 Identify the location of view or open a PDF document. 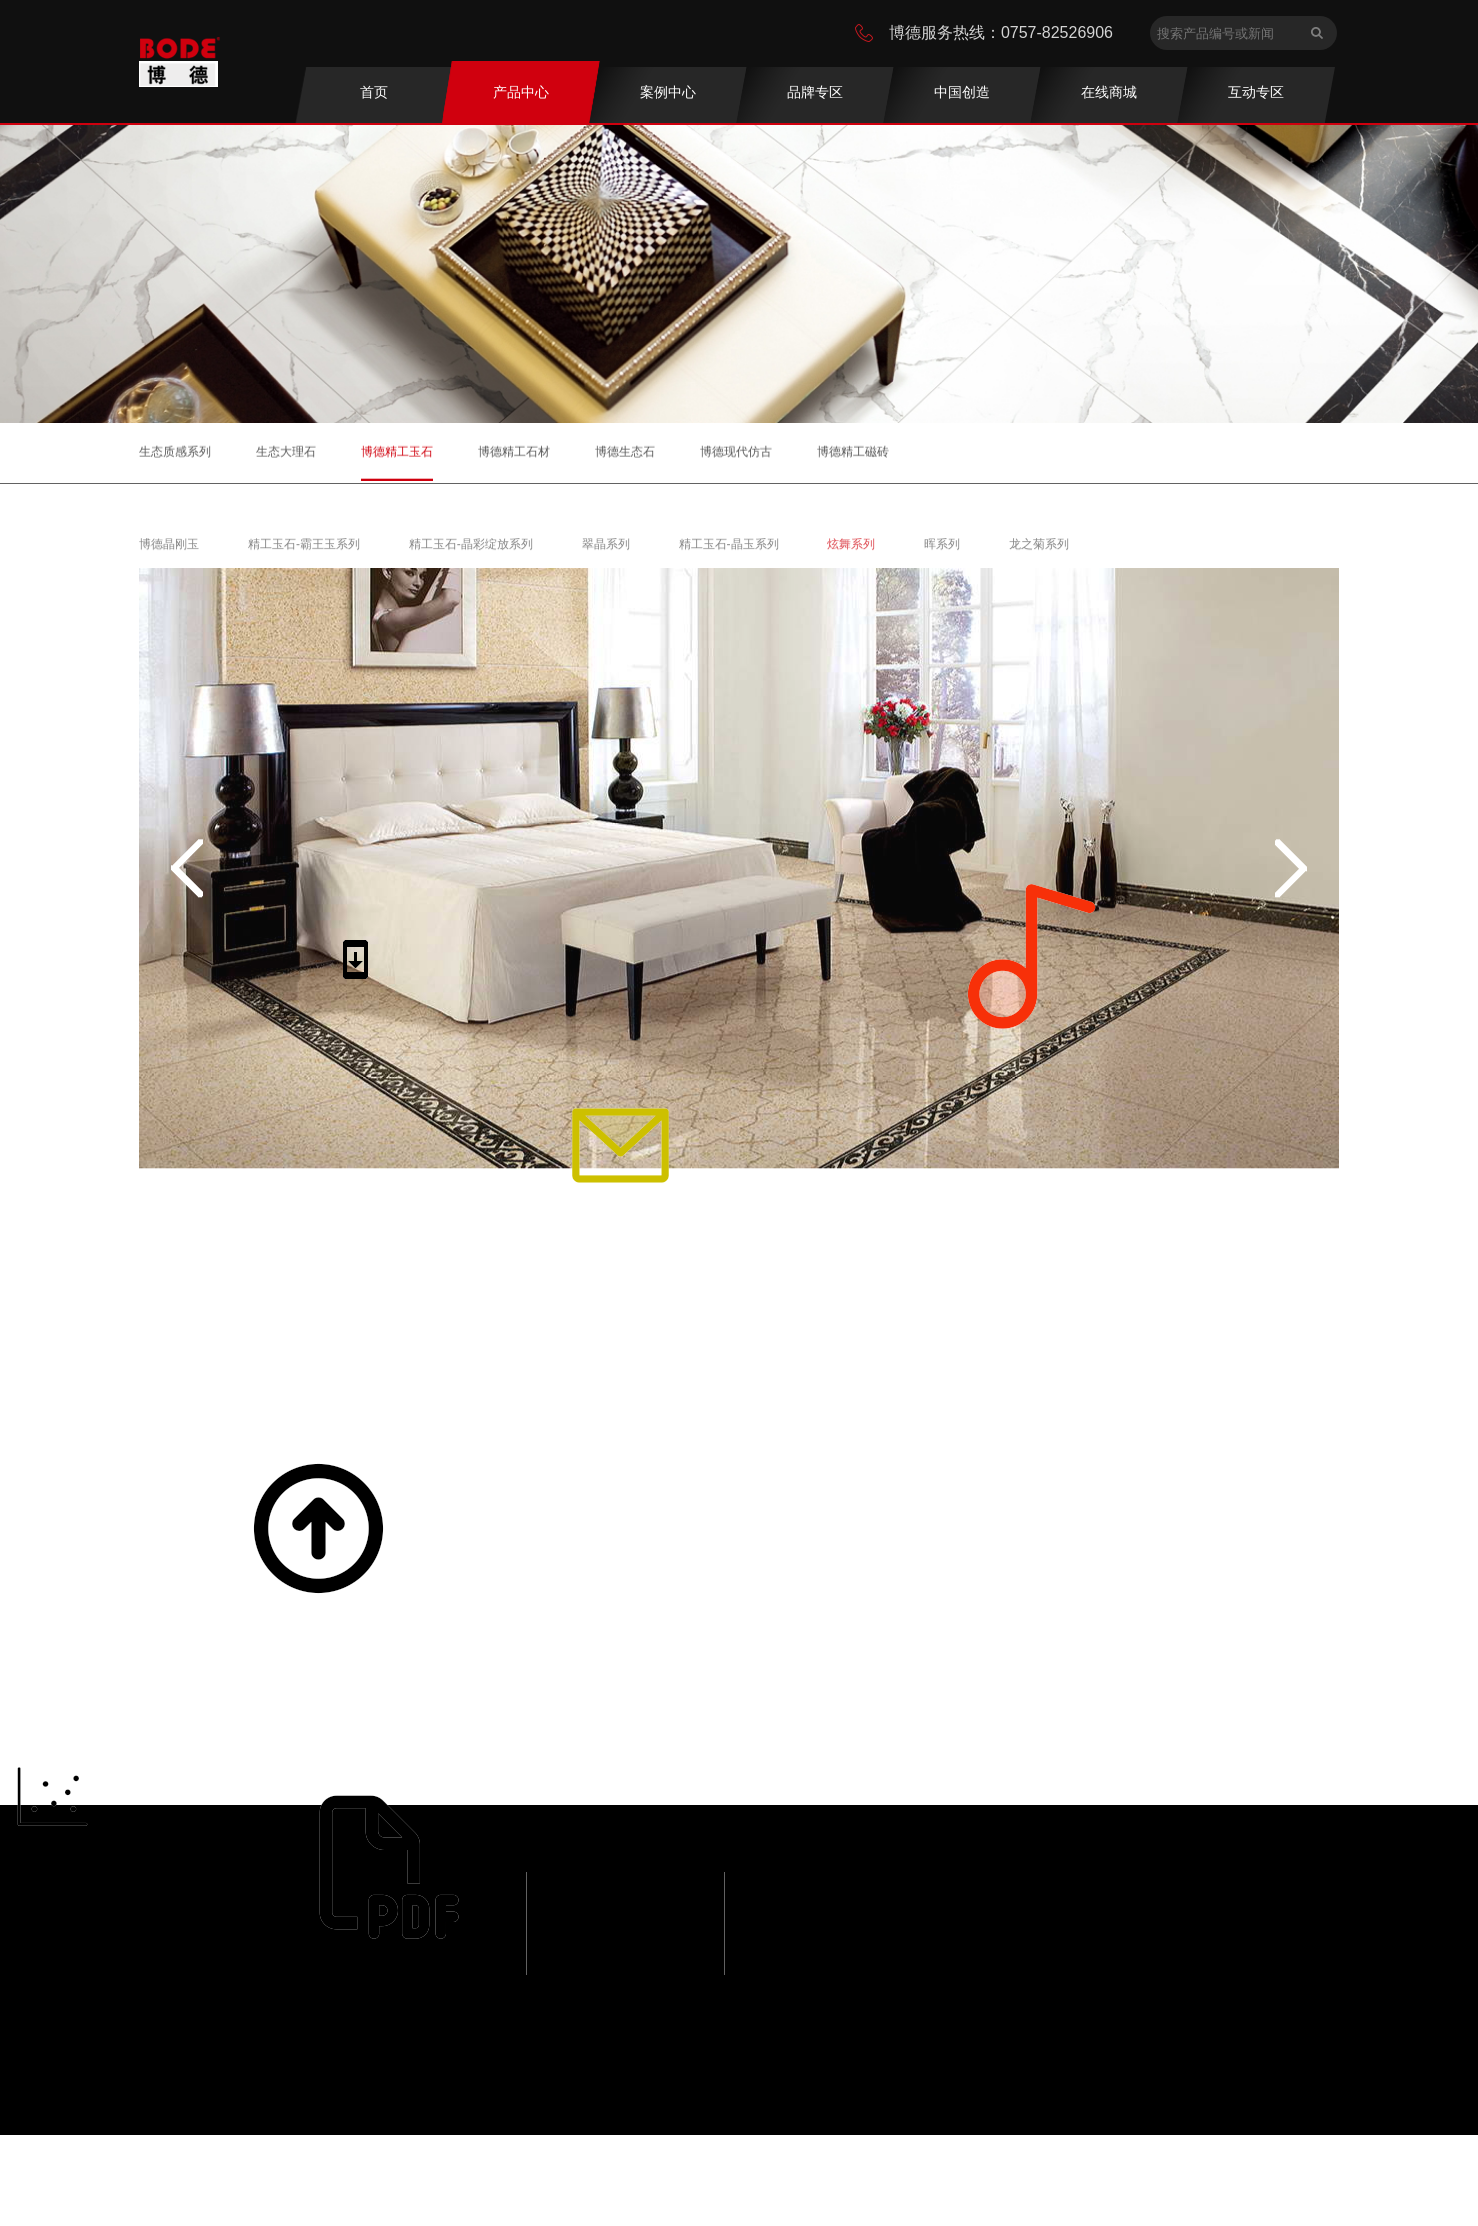
(386, 1862).